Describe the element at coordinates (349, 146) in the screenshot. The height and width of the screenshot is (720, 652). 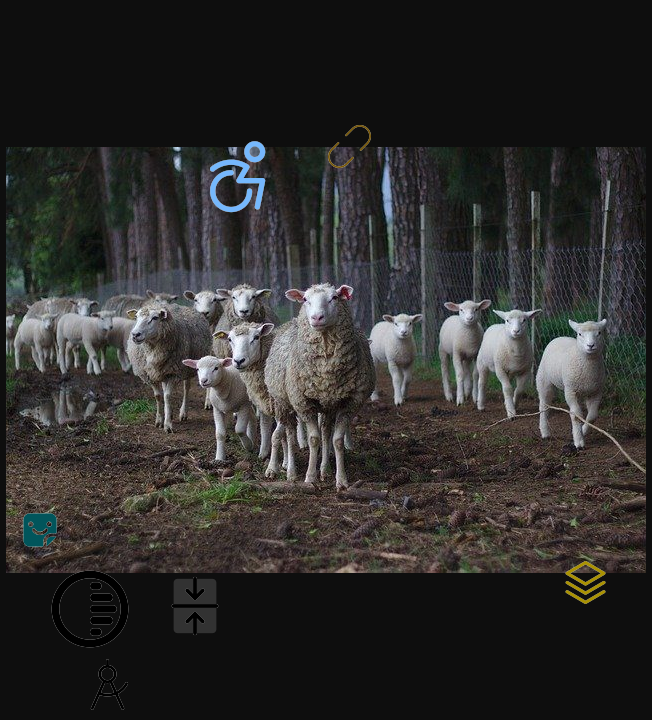
I see `unlink or break a connection` at that location.